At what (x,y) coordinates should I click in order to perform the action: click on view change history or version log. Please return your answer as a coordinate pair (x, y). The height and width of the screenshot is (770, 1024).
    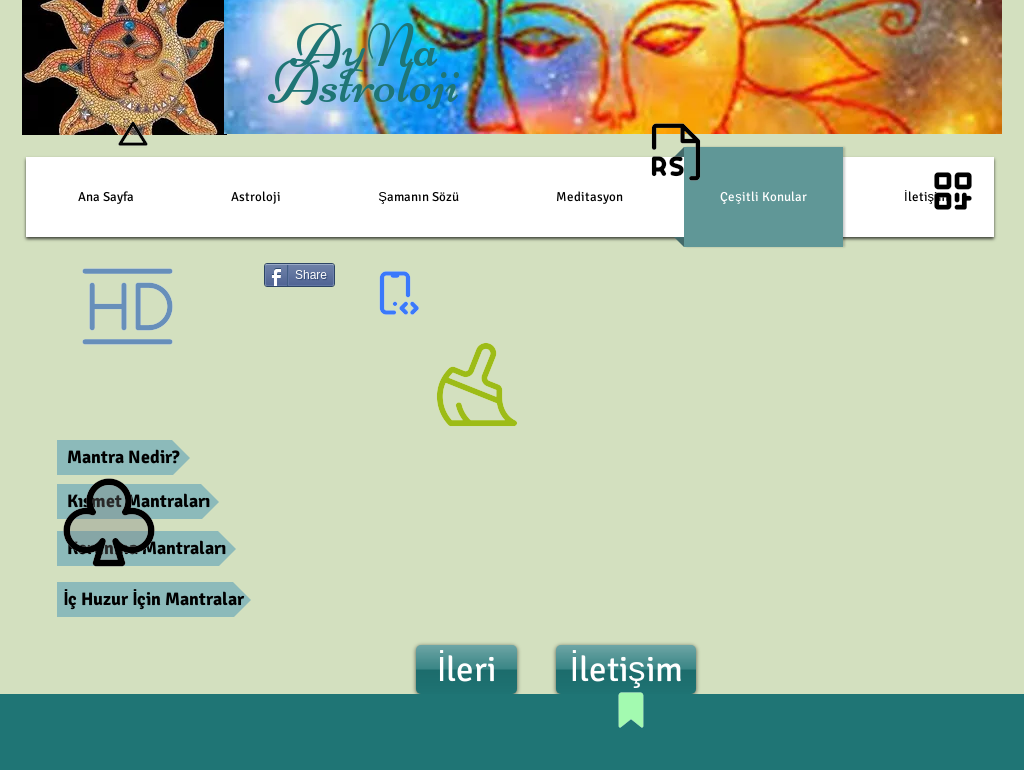
    Looking at the image, I should click on (133, 133).